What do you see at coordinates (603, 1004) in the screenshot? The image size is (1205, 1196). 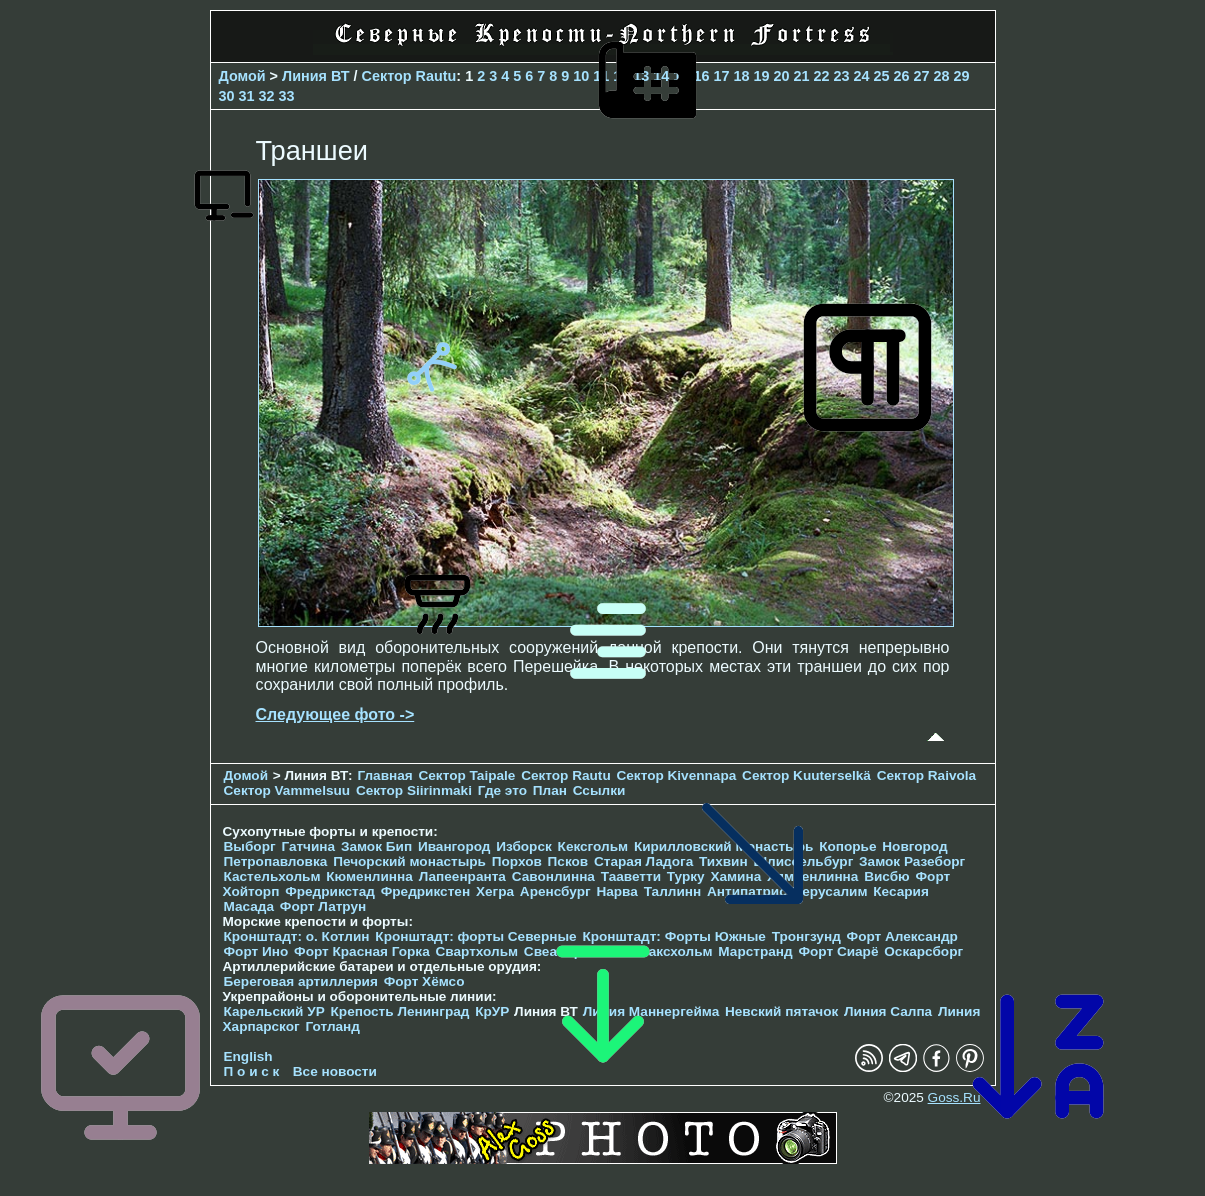 I see `download a file` at bounding box center [603, 1004].